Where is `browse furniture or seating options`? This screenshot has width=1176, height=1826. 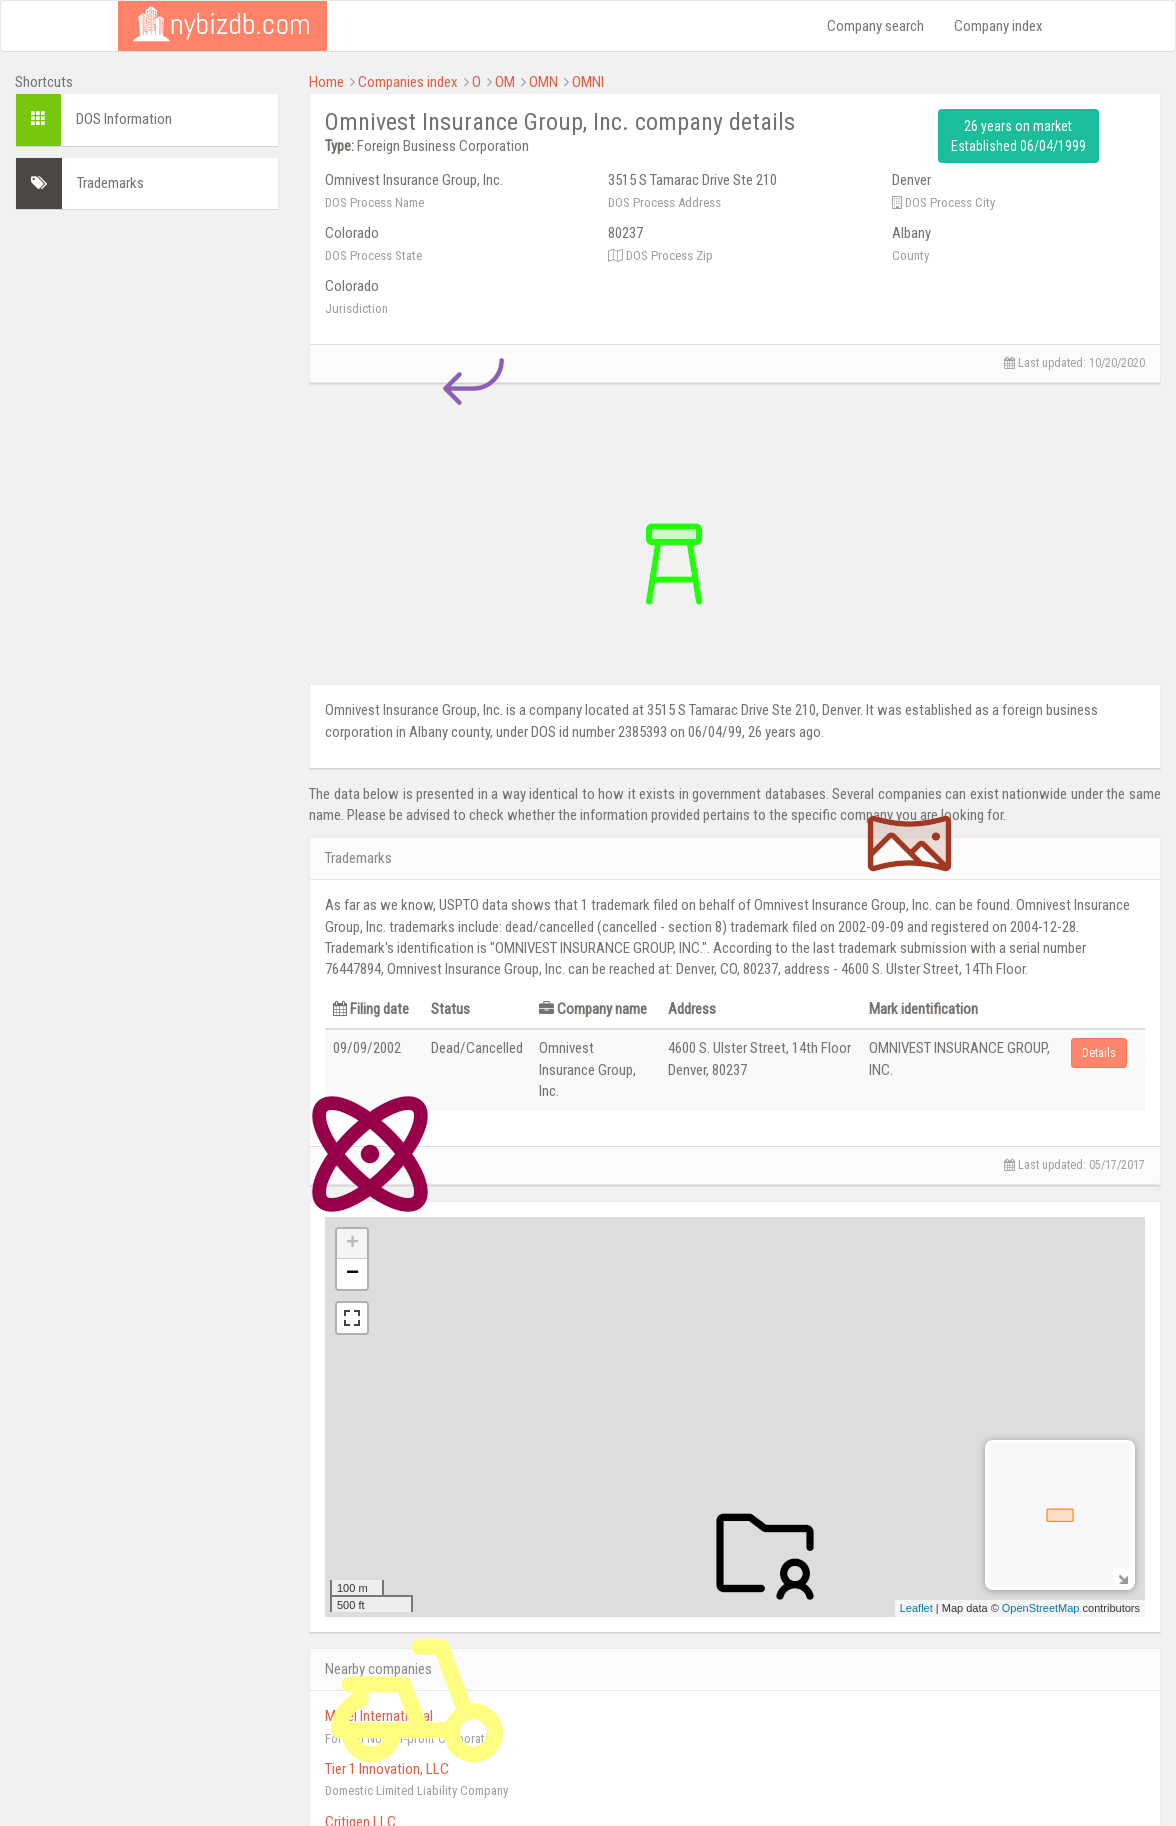
browse furniture or seating options is located at coordinates (674, 564).